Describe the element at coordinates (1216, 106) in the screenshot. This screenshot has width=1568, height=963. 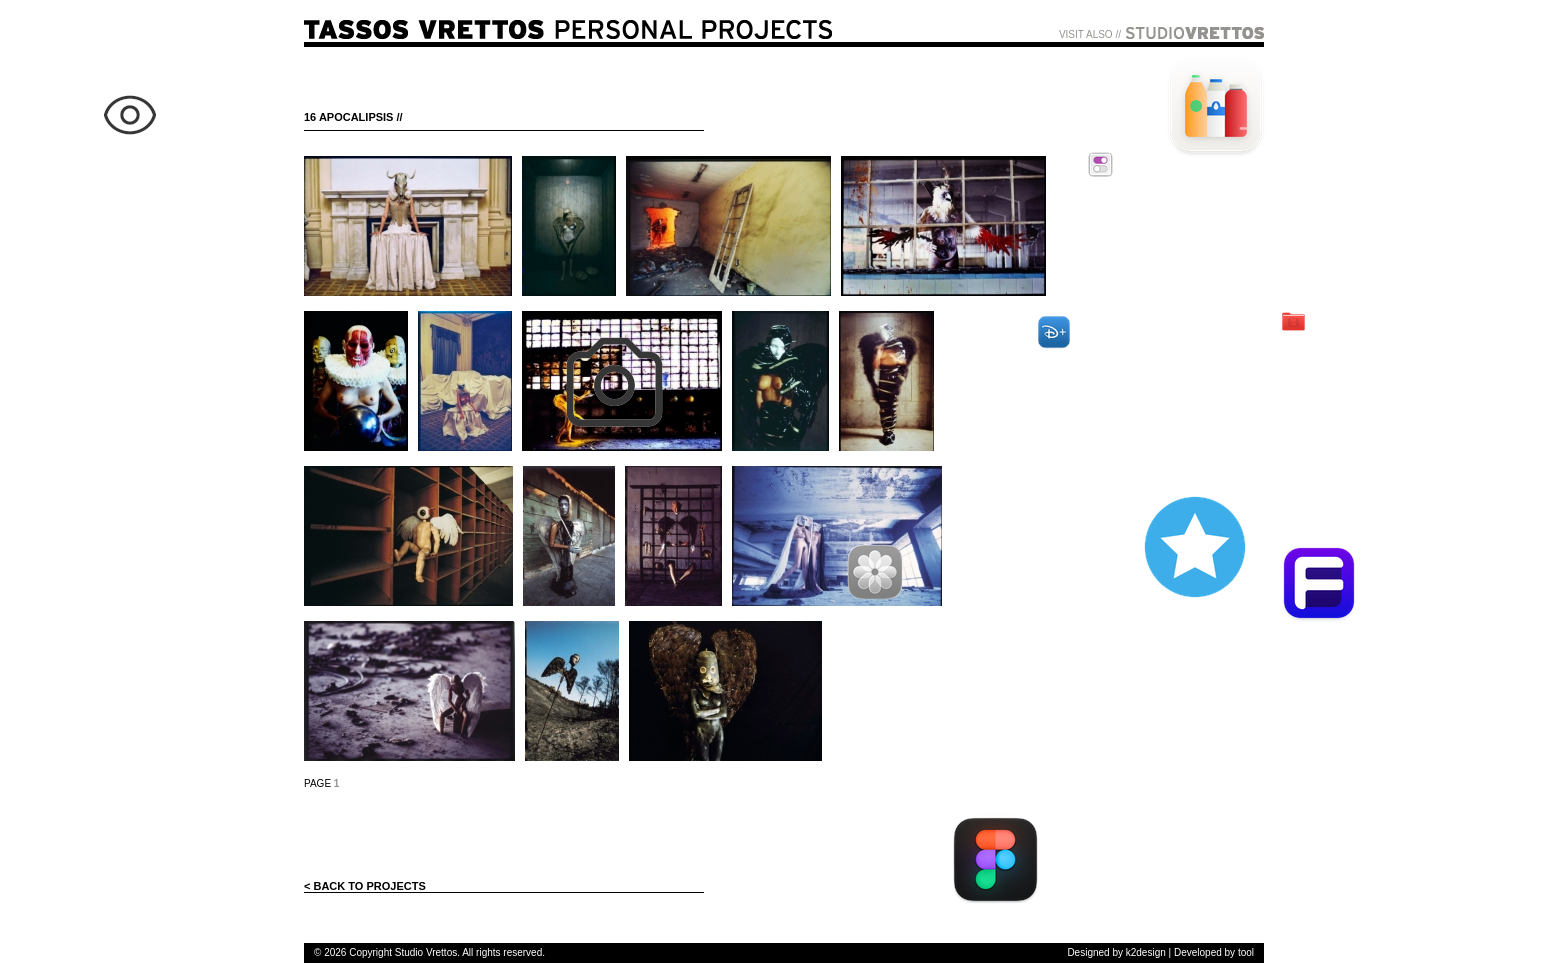
I see `open Bottles app to run Windows software` at that location.